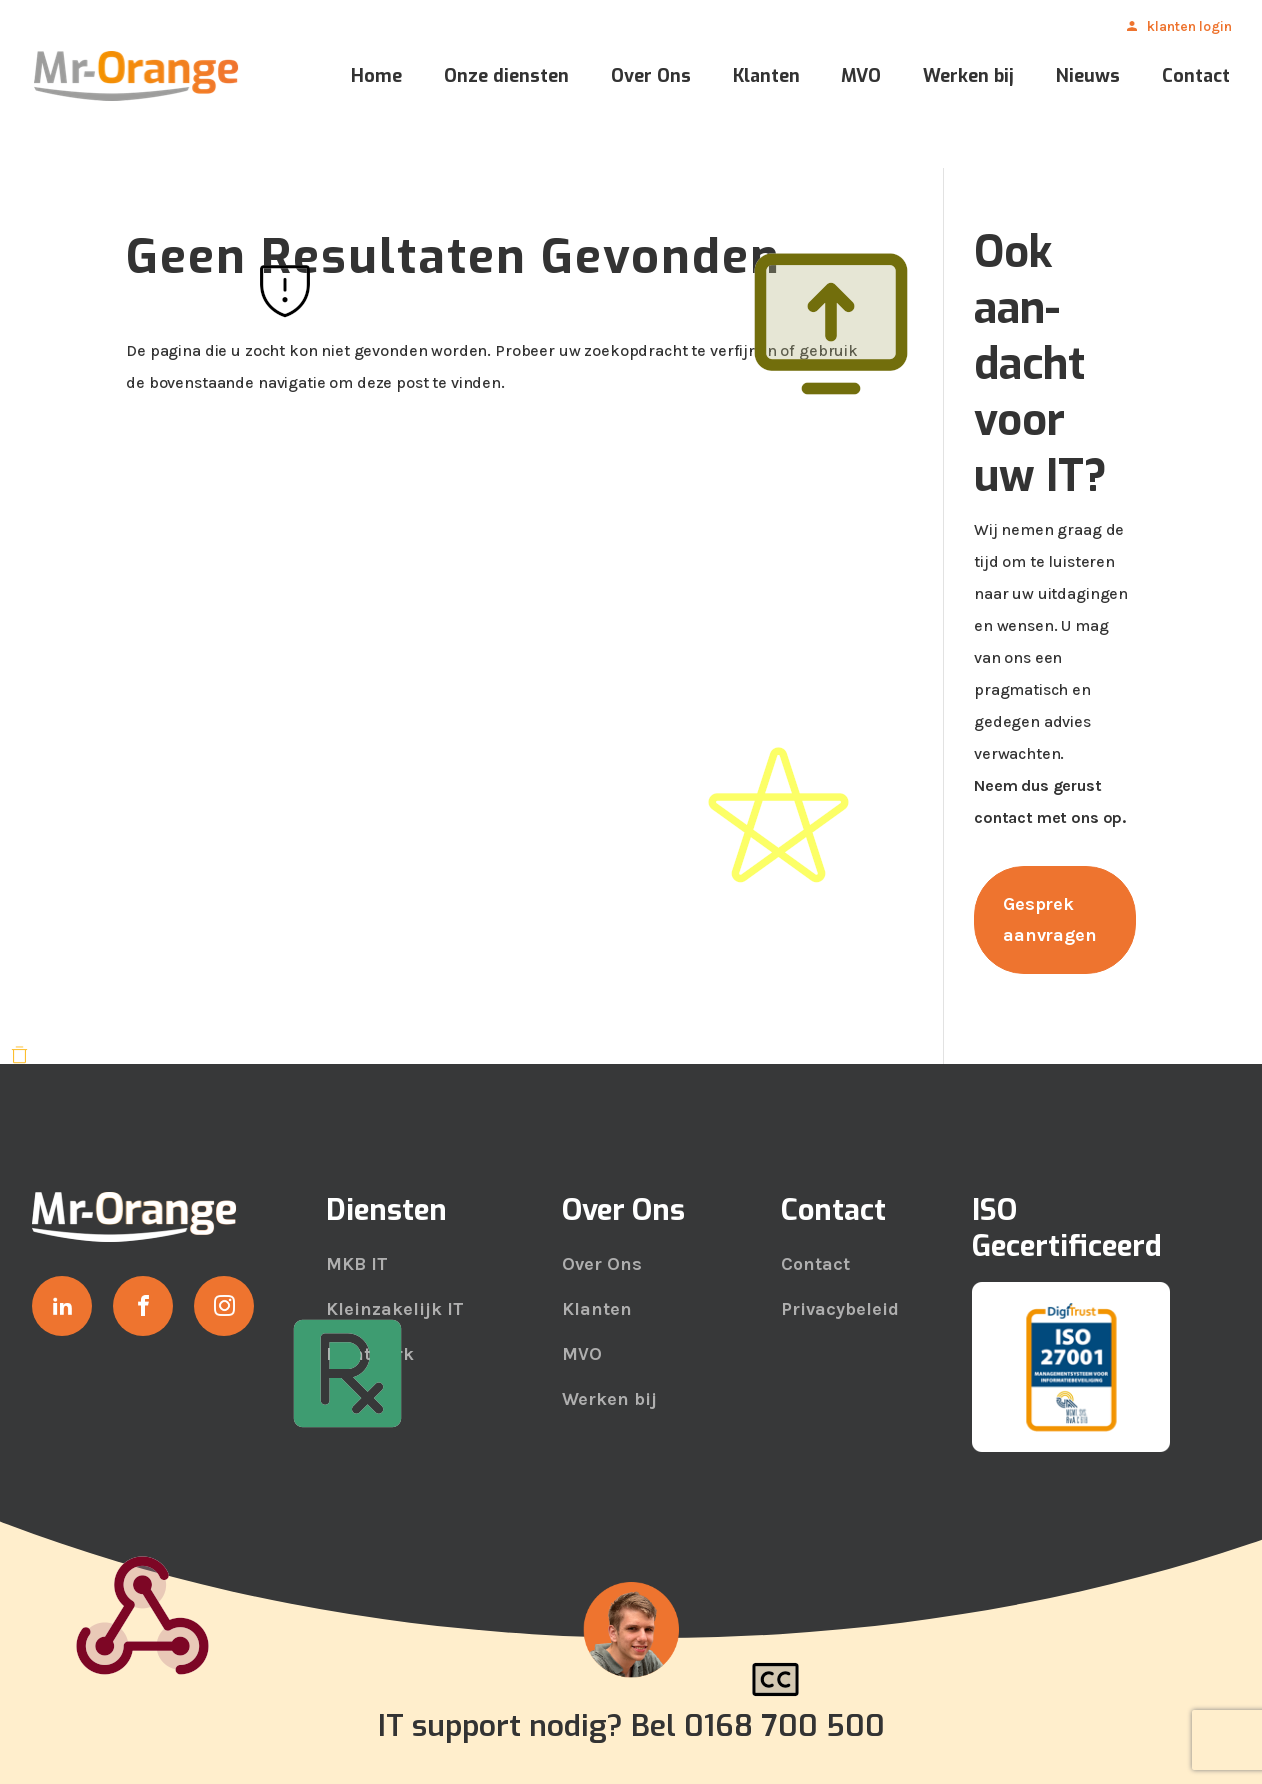  Describe the element at coordinates (285, 288) in the screenshot. I see `security warning or potential threat detected` at that location.